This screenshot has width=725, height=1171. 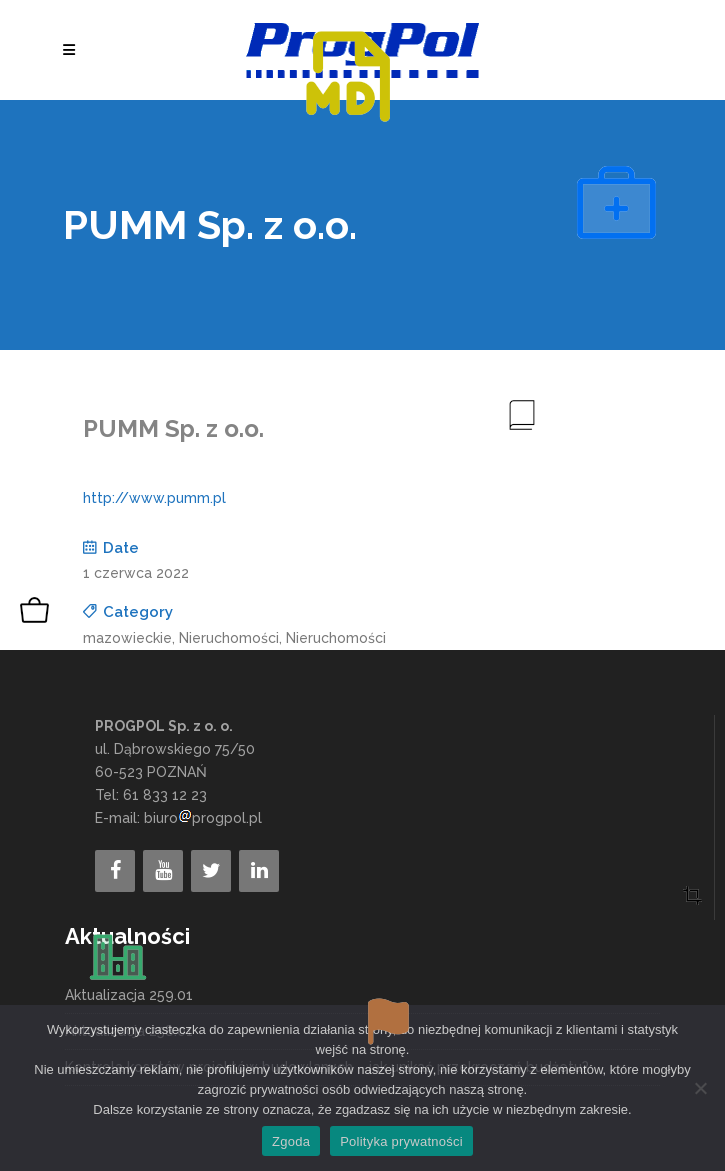 What do you see at coordinates (616, 205) in the screenshot?
I see `access medical or health resources` at bounding box center [616, 205].